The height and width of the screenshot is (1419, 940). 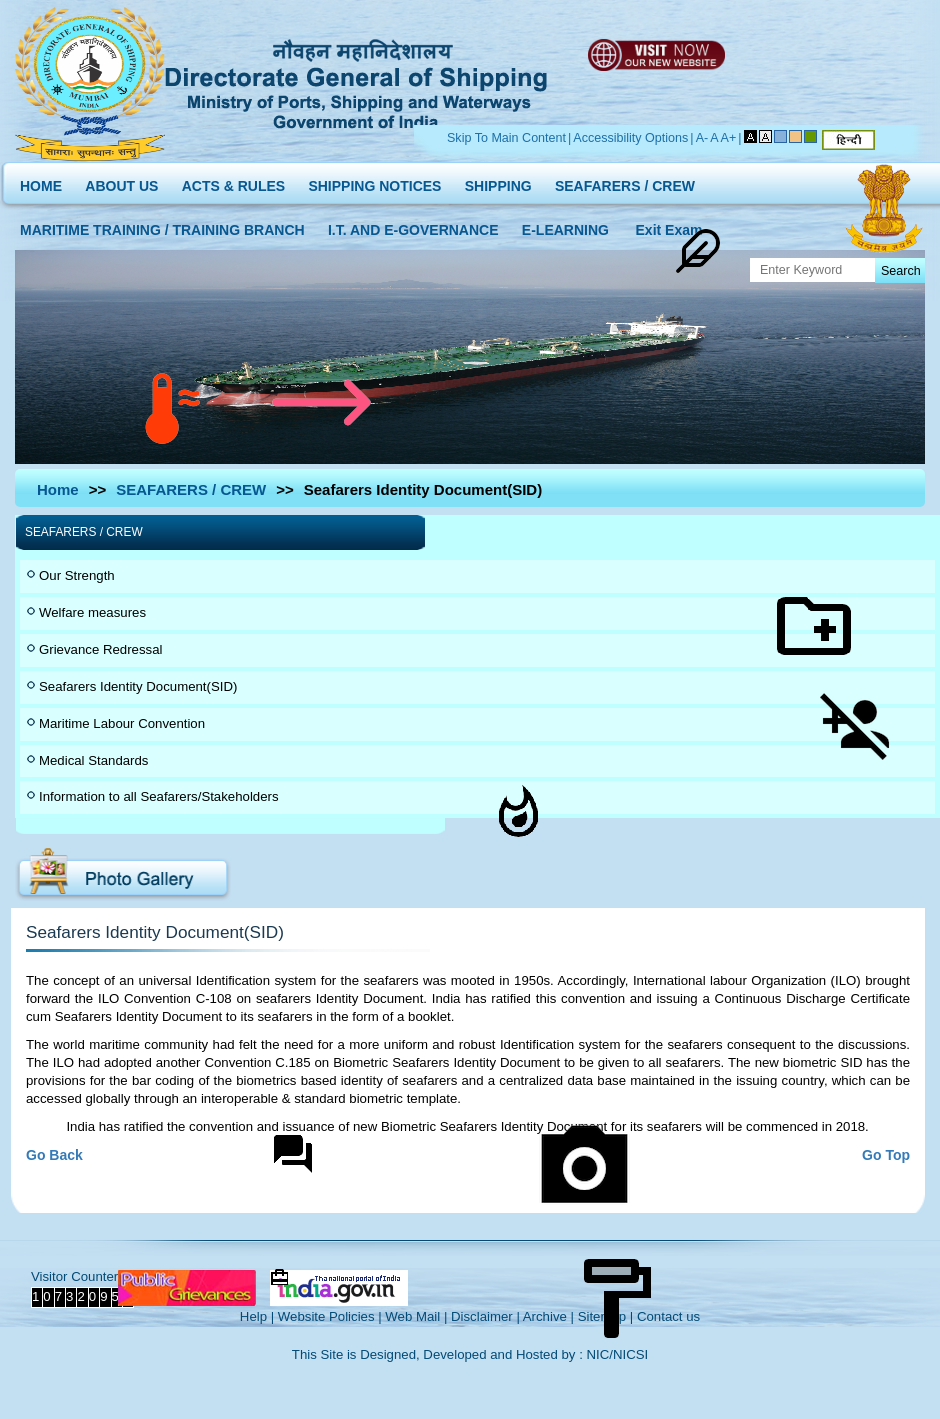 I want to click on proceed to the next step, so click(x=321, y=402).